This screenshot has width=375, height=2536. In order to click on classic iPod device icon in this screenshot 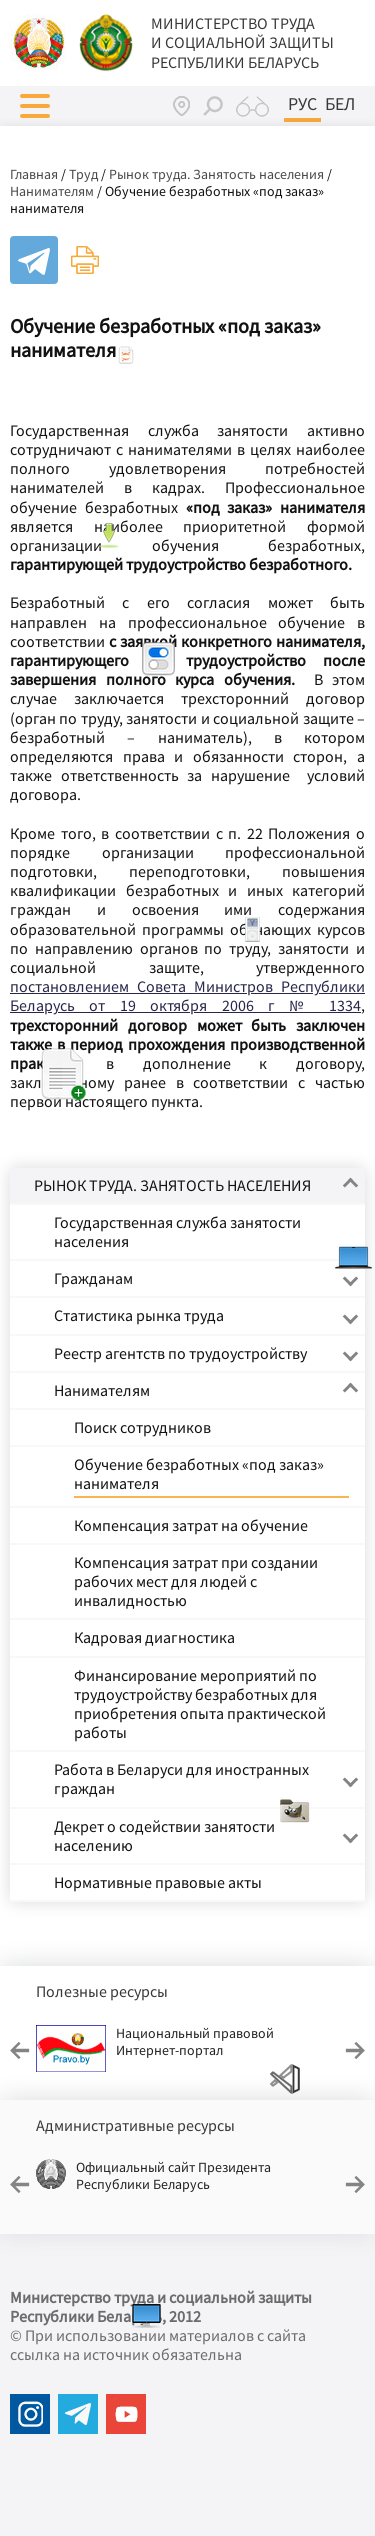, I will do `click(252, 929)`.